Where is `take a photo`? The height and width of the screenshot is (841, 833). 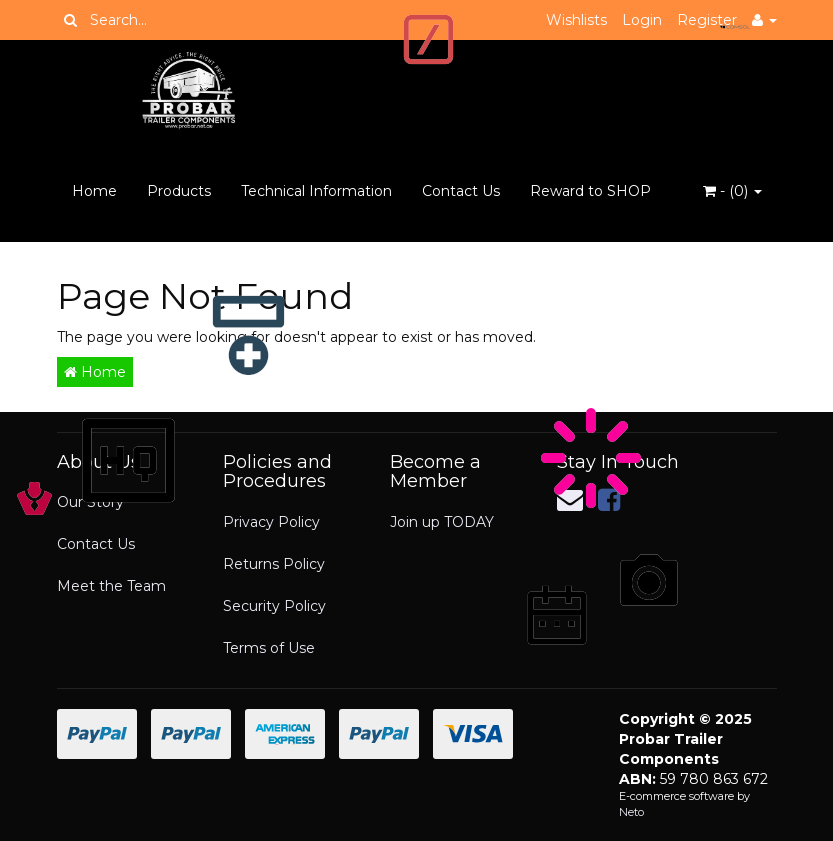
take a photo is located at coordinates (649, 580).